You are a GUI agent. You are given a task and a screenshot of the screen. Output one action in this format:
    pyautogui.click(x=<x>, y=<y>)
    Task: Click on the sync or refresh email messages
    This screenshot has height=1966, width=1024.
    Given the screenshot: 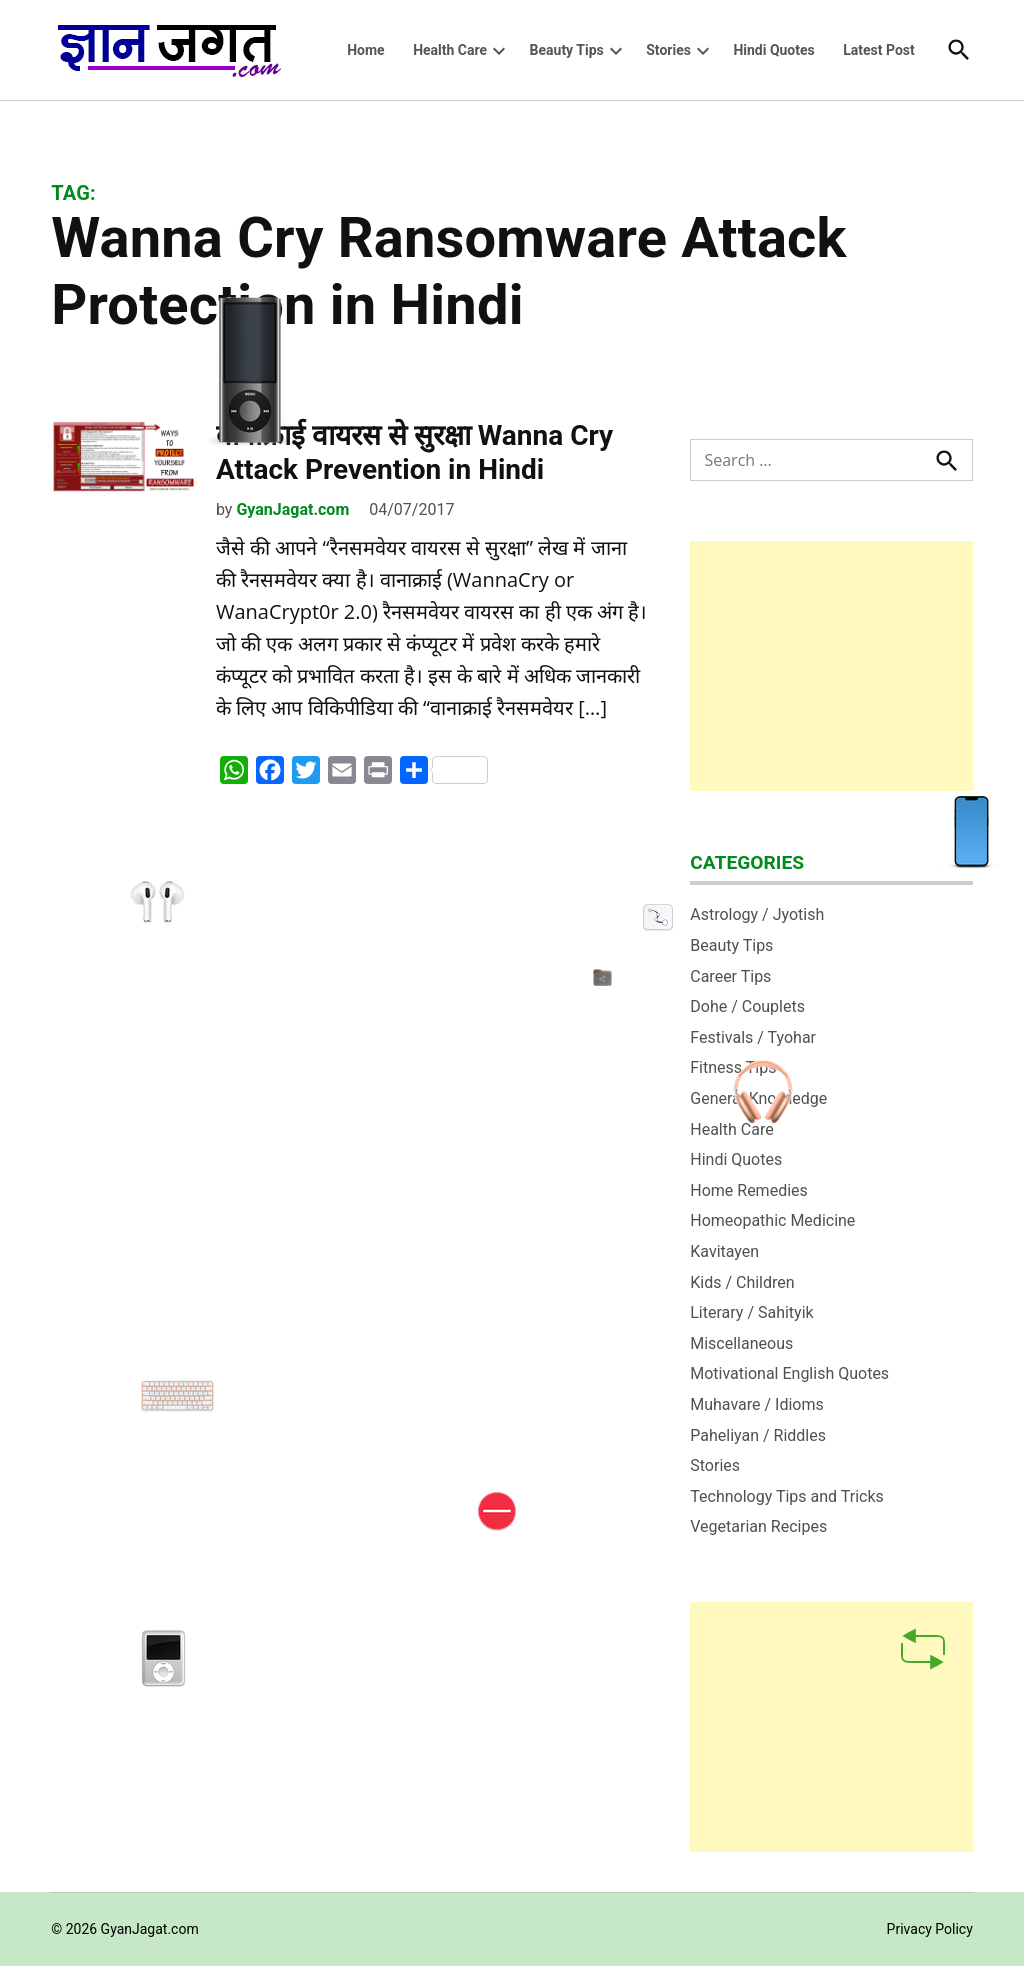 What is the action you would take?
    pyautogui.click(x=923, y=1649)
    